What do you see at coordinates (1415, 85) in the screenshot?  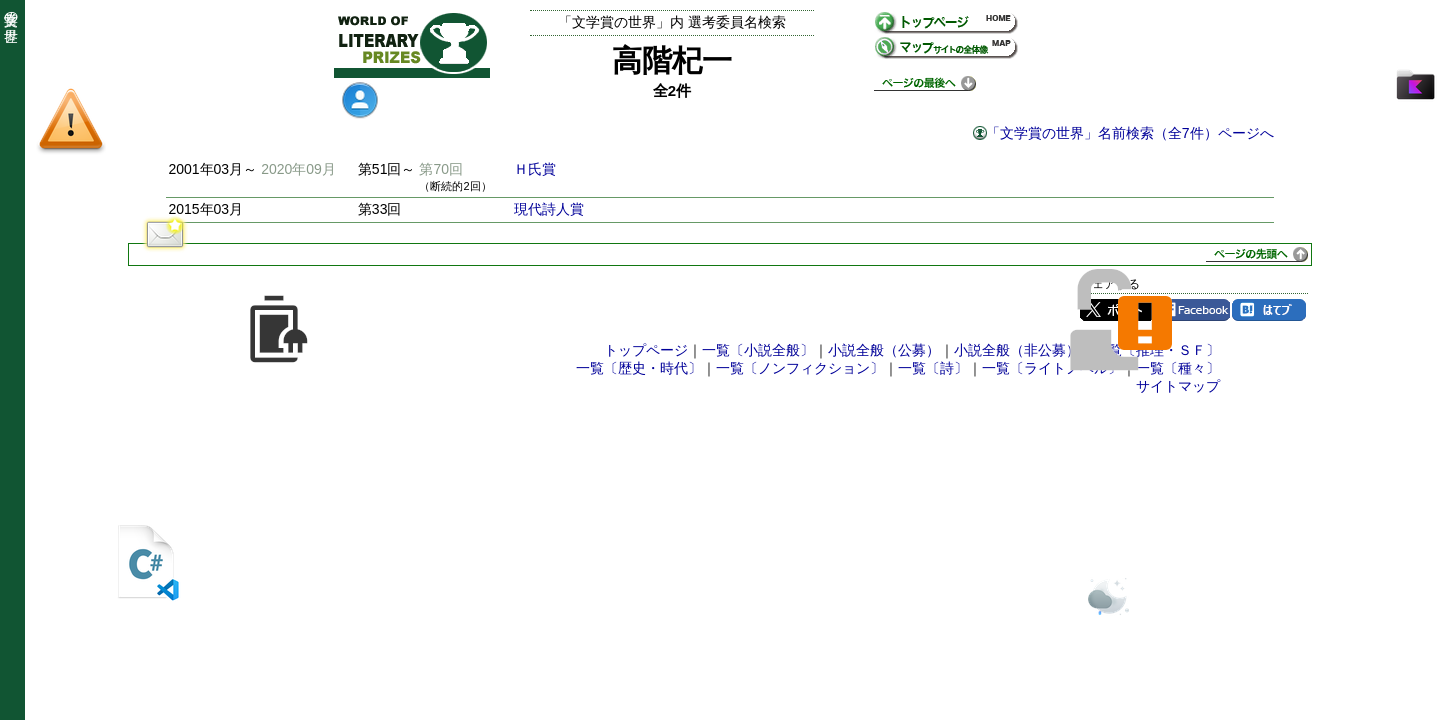 I see `open kotlin project folder` at bounding box center [1415, 85].